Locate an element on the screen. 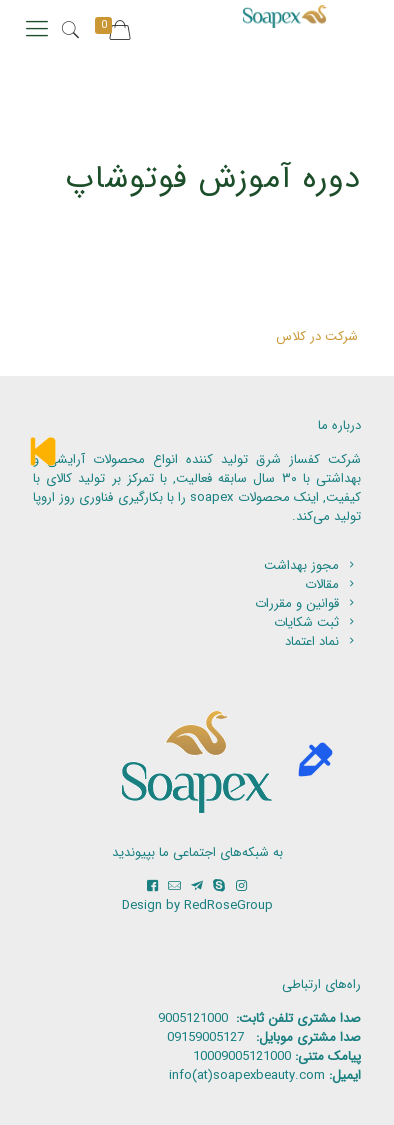 The width and height of the screenshot is (394, 1125). skip to previous track is located at coordinates (42, 451).